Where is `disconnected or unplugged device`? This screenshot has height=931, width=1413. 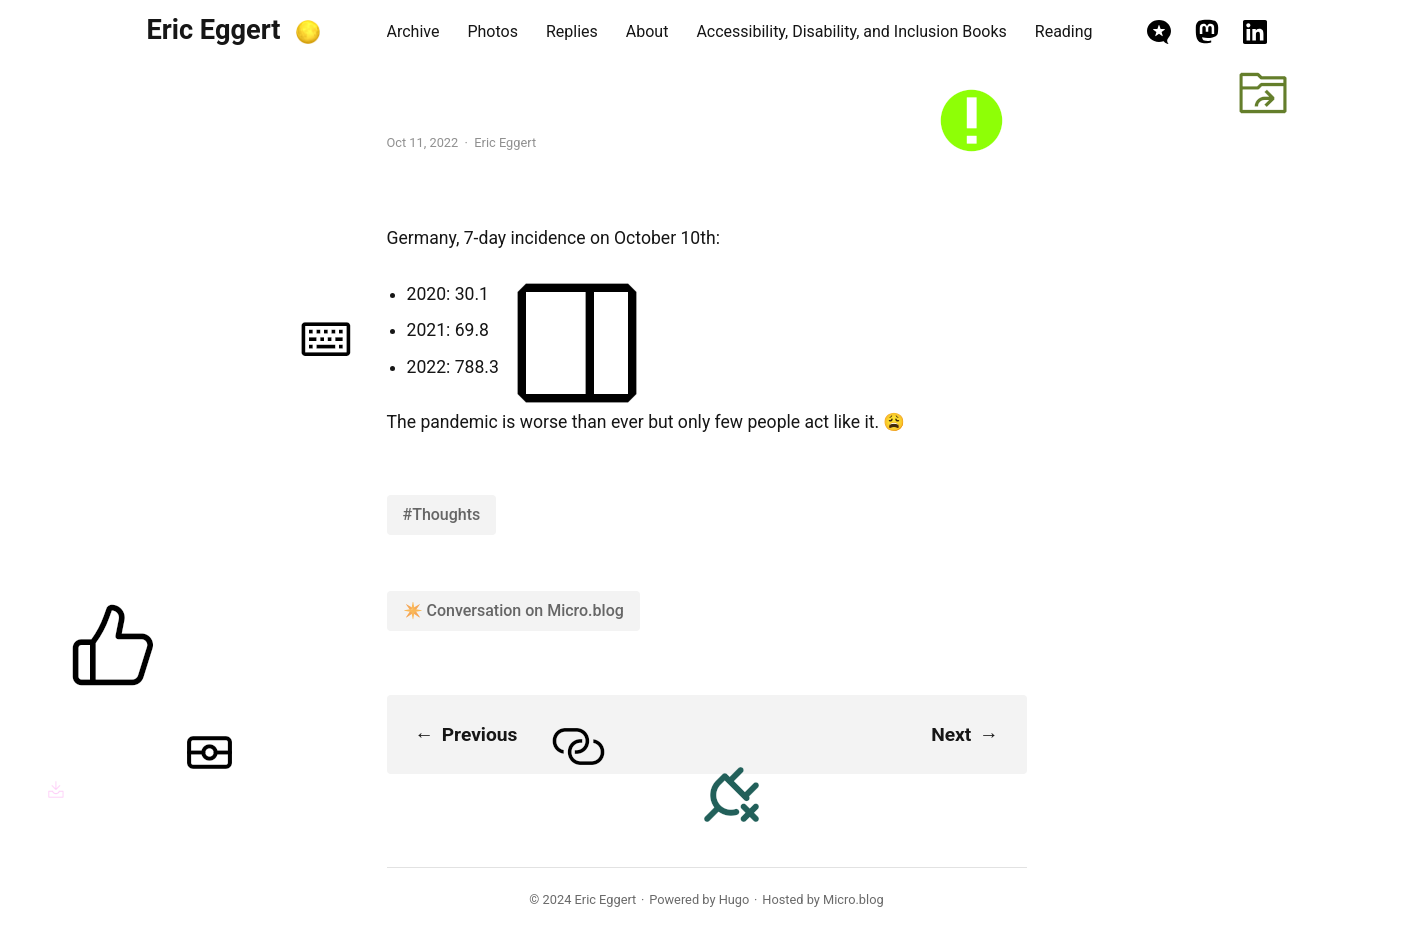
disconnected or unplugged device is located at coordinates (731, 794).